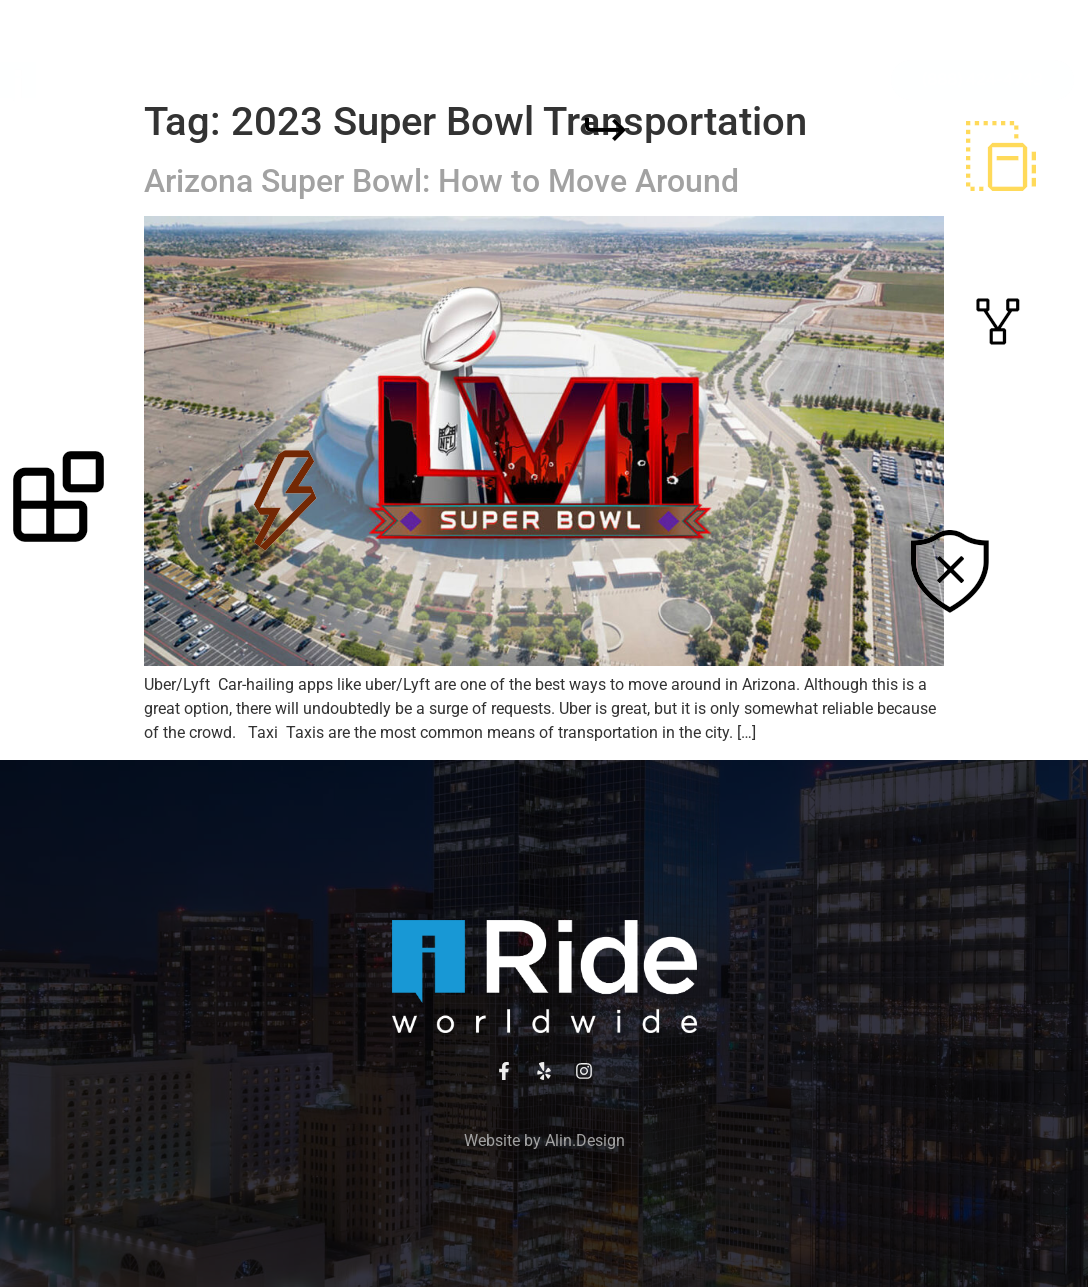 The image size is (1088, 1287). What do you see at coordinates (1001, 156) in the screenshot?
I see `create a new notebook from template` at bounding box center [1001, 156].